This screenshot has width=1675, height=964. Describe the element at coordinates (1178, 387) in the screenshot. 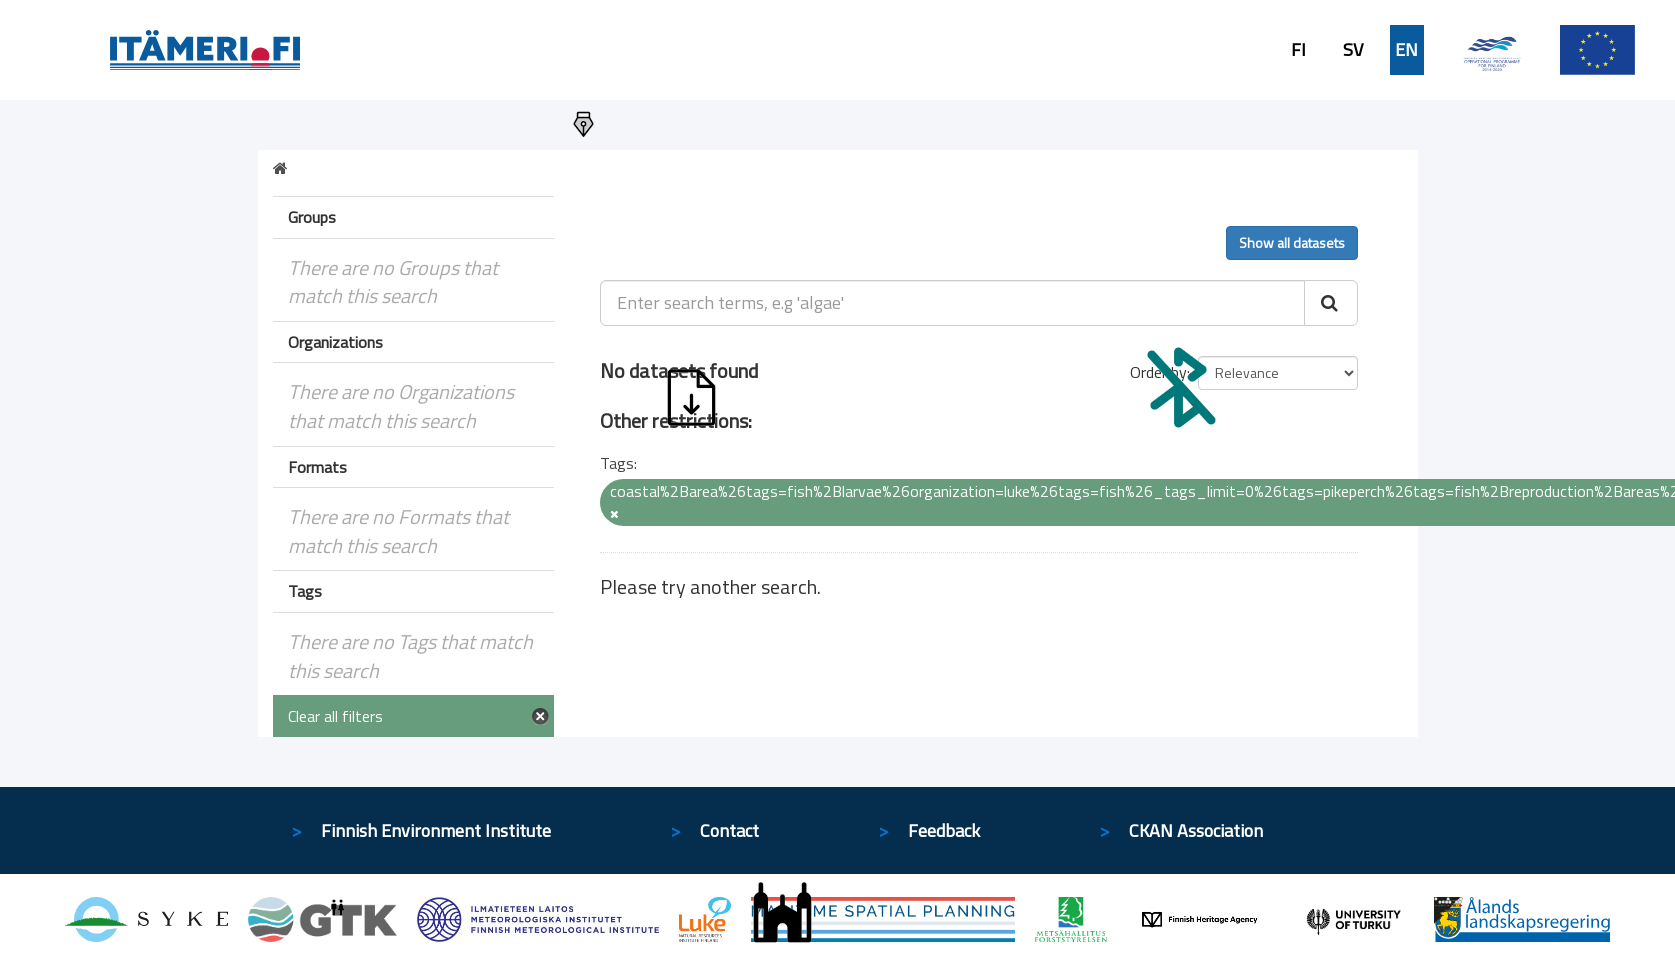

I see `bluetooth is disabled or turned off` at that location.